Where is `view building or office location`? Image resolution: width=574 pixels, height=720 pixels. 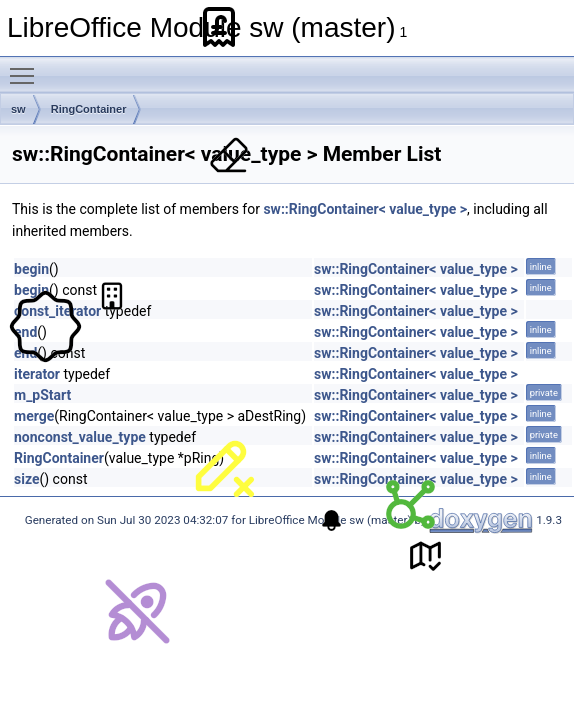
view building or office location is located at coordinates (112, 296).